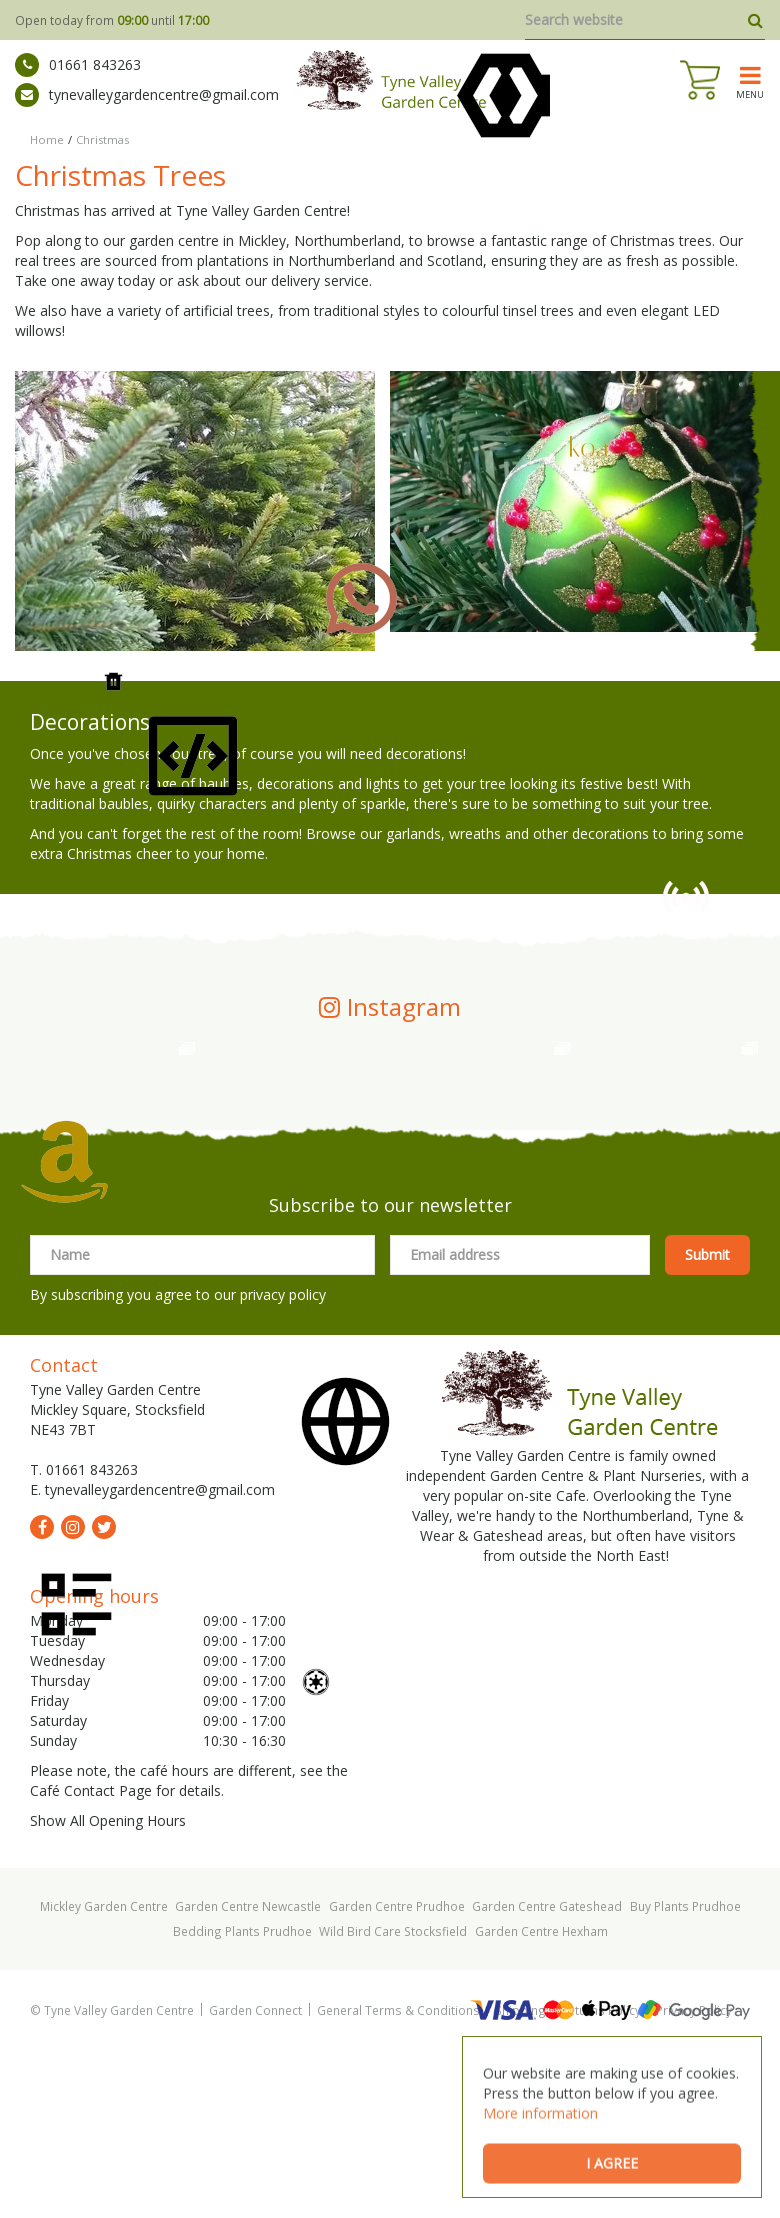  What do you see at coordinates (503, 95) in the screenshot?
I see `keycloak identity and access management platform` at bounding box center [503, 95].